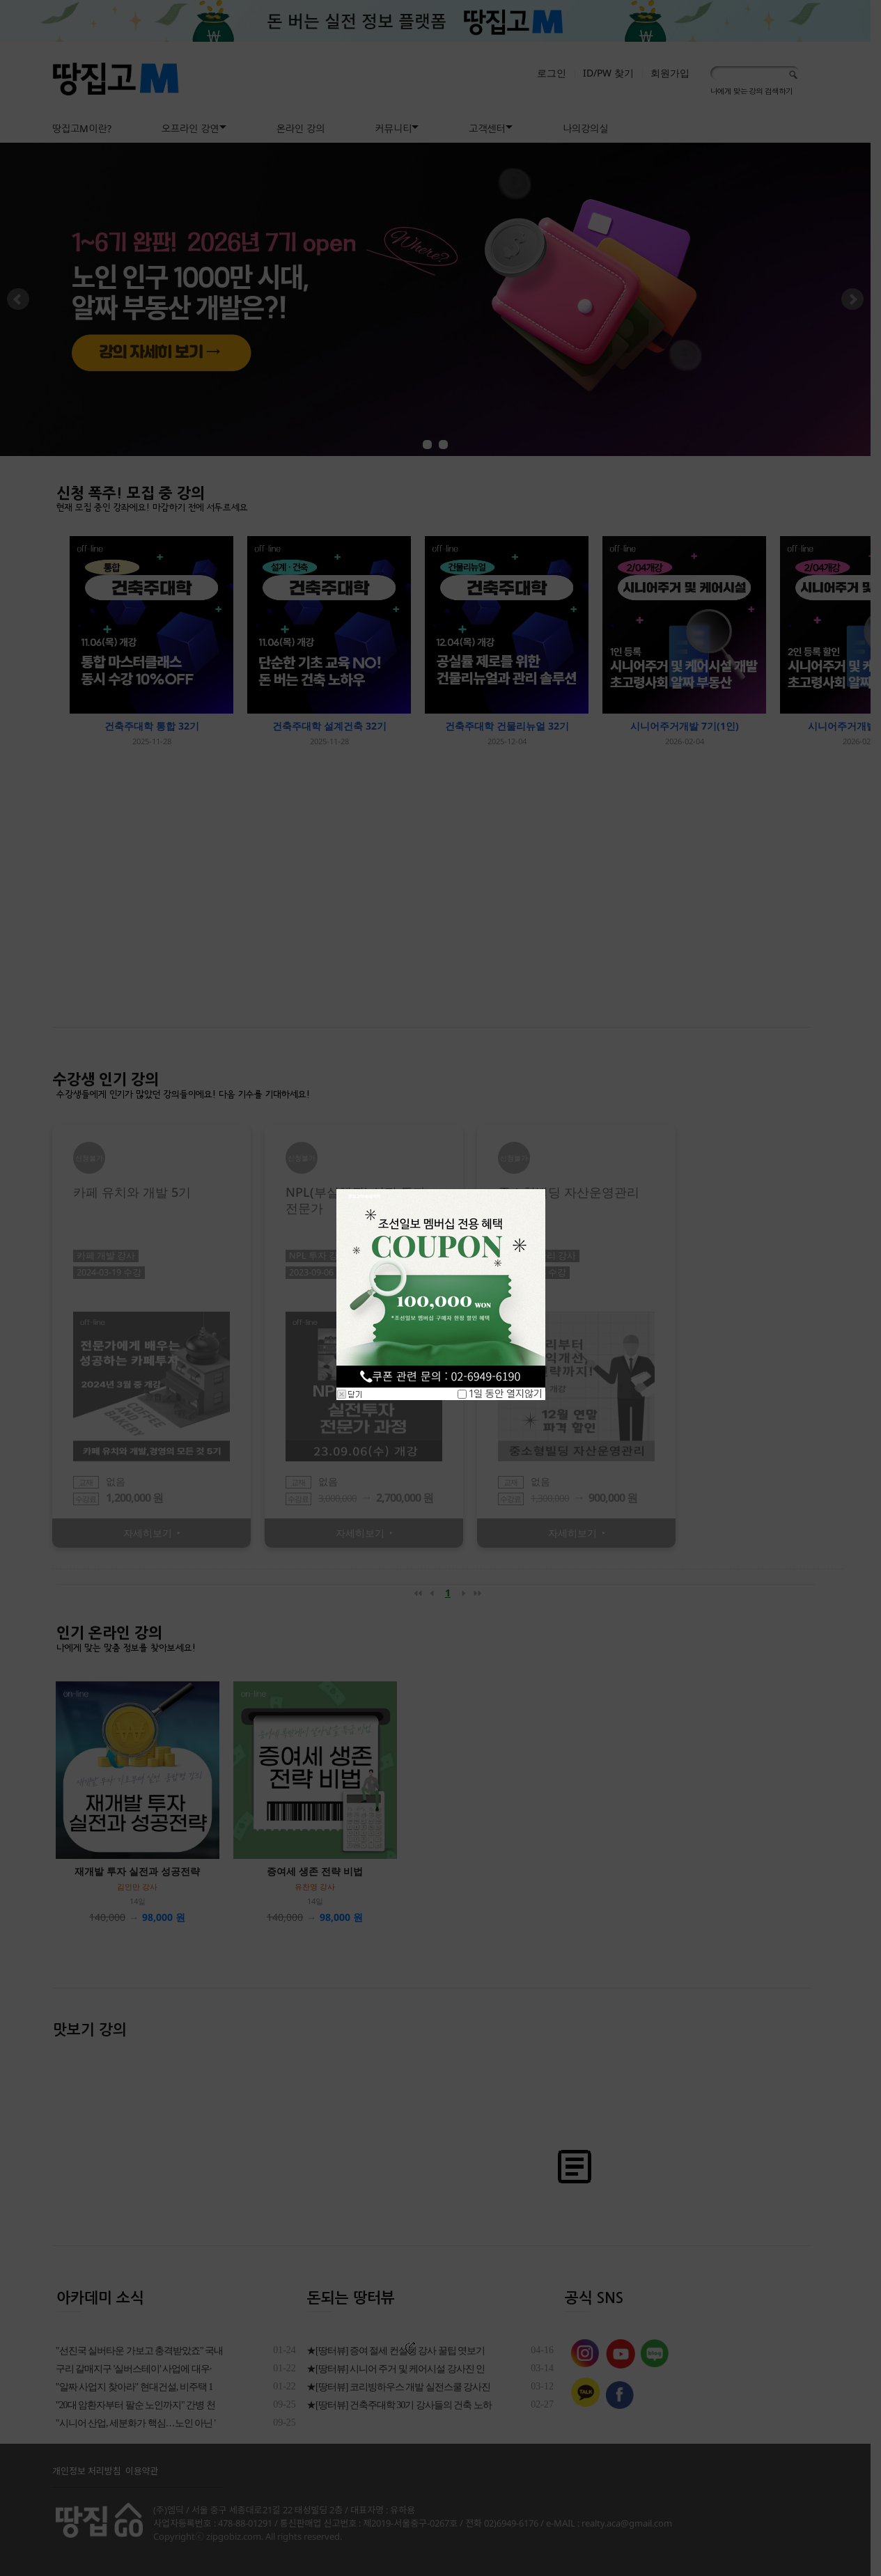 The height and width of the screenshot is (2576, 881). What do you see at coordinates (575, 2167) in the screenshot?
I see `view article or document` at bounding box center [575, 2167].